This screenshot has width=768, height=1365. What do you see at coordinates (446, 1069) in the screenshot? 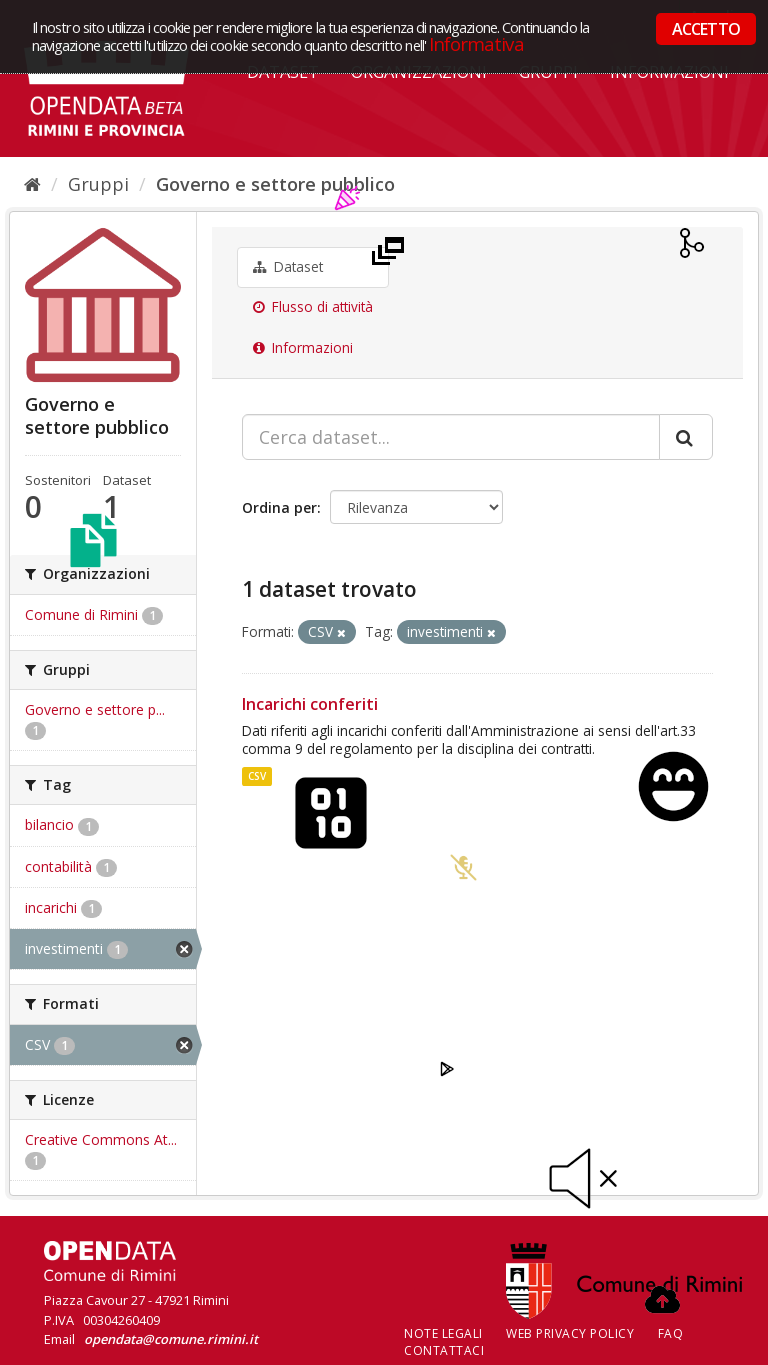
I see `open google play store` at bounding box center [446, 1069].